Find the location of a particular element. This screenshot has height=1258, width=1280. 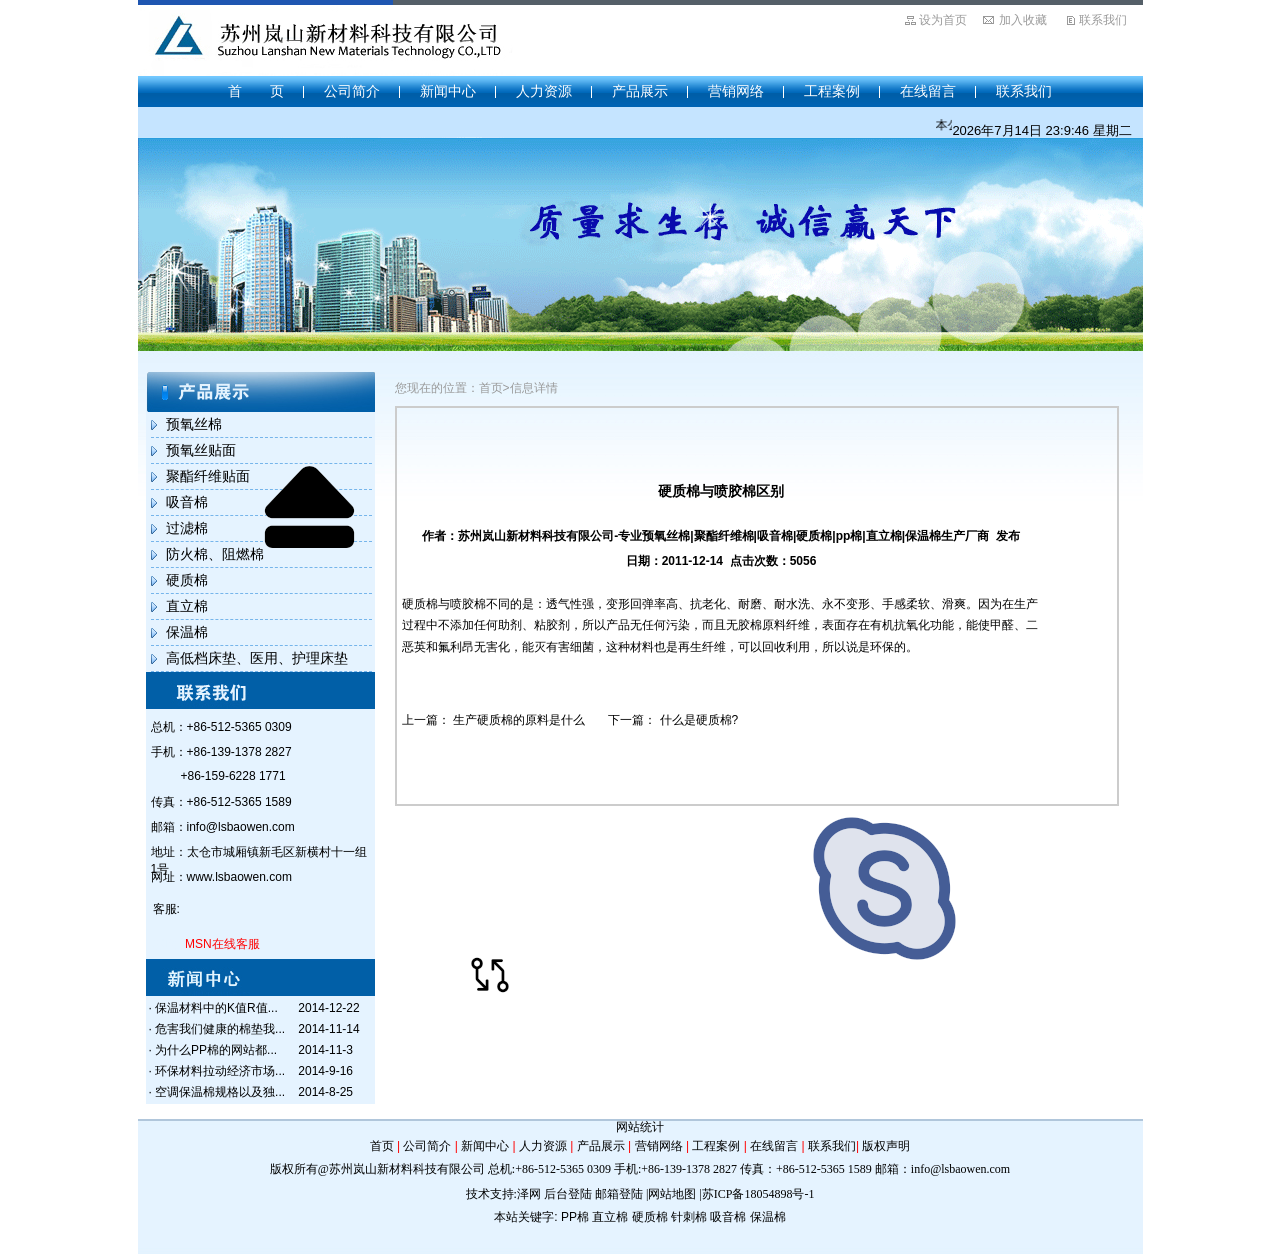

open Skype app is located at coordinates (884, 888).